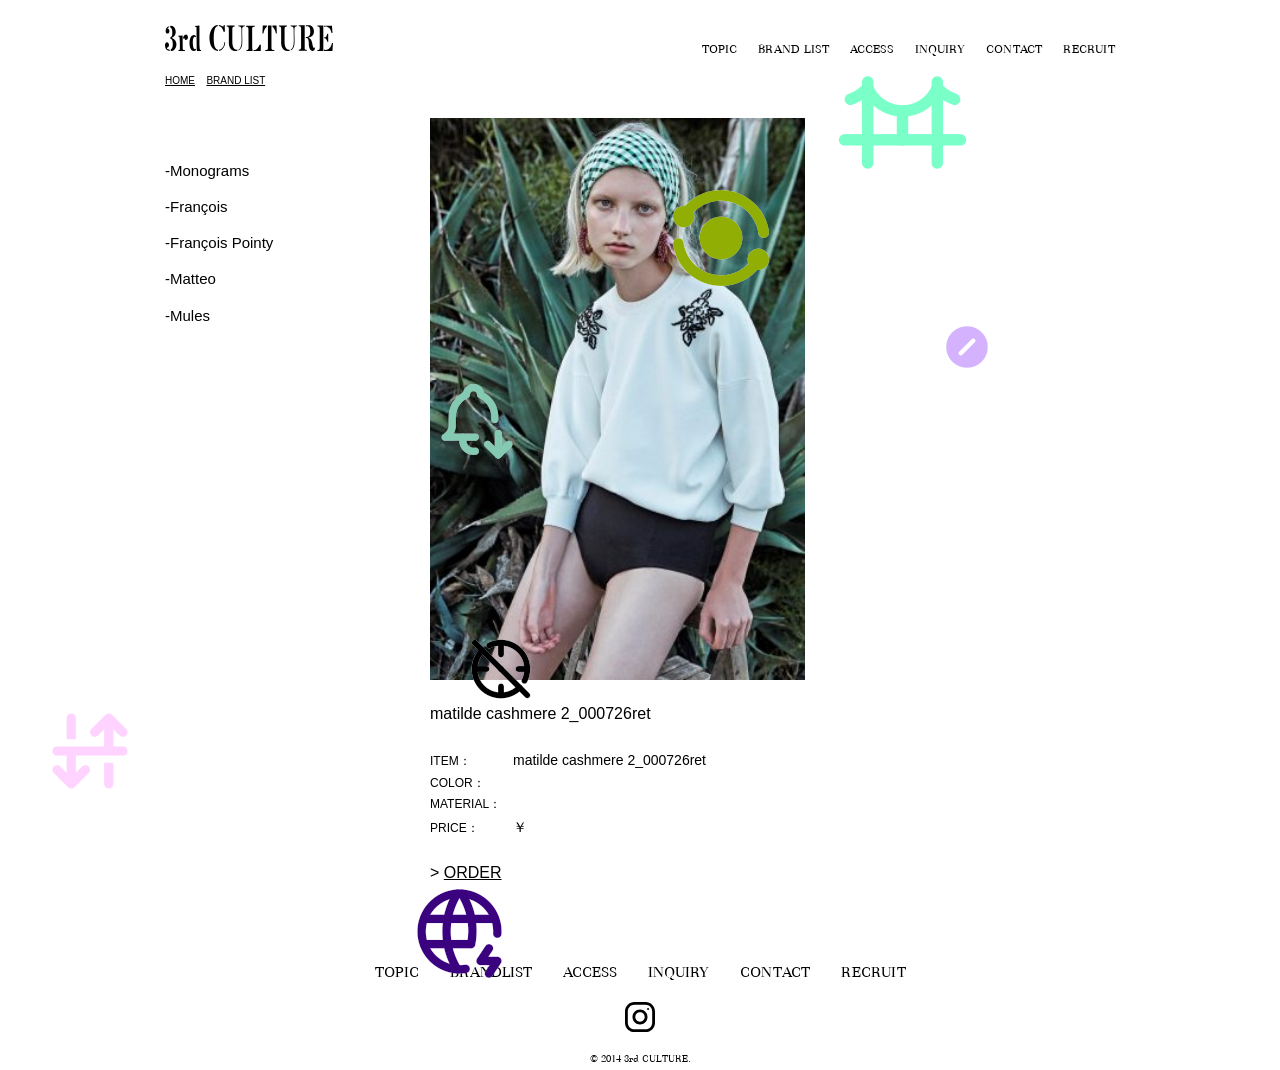  I want to click on view bridge or infrastructure information, so click(902, 122).